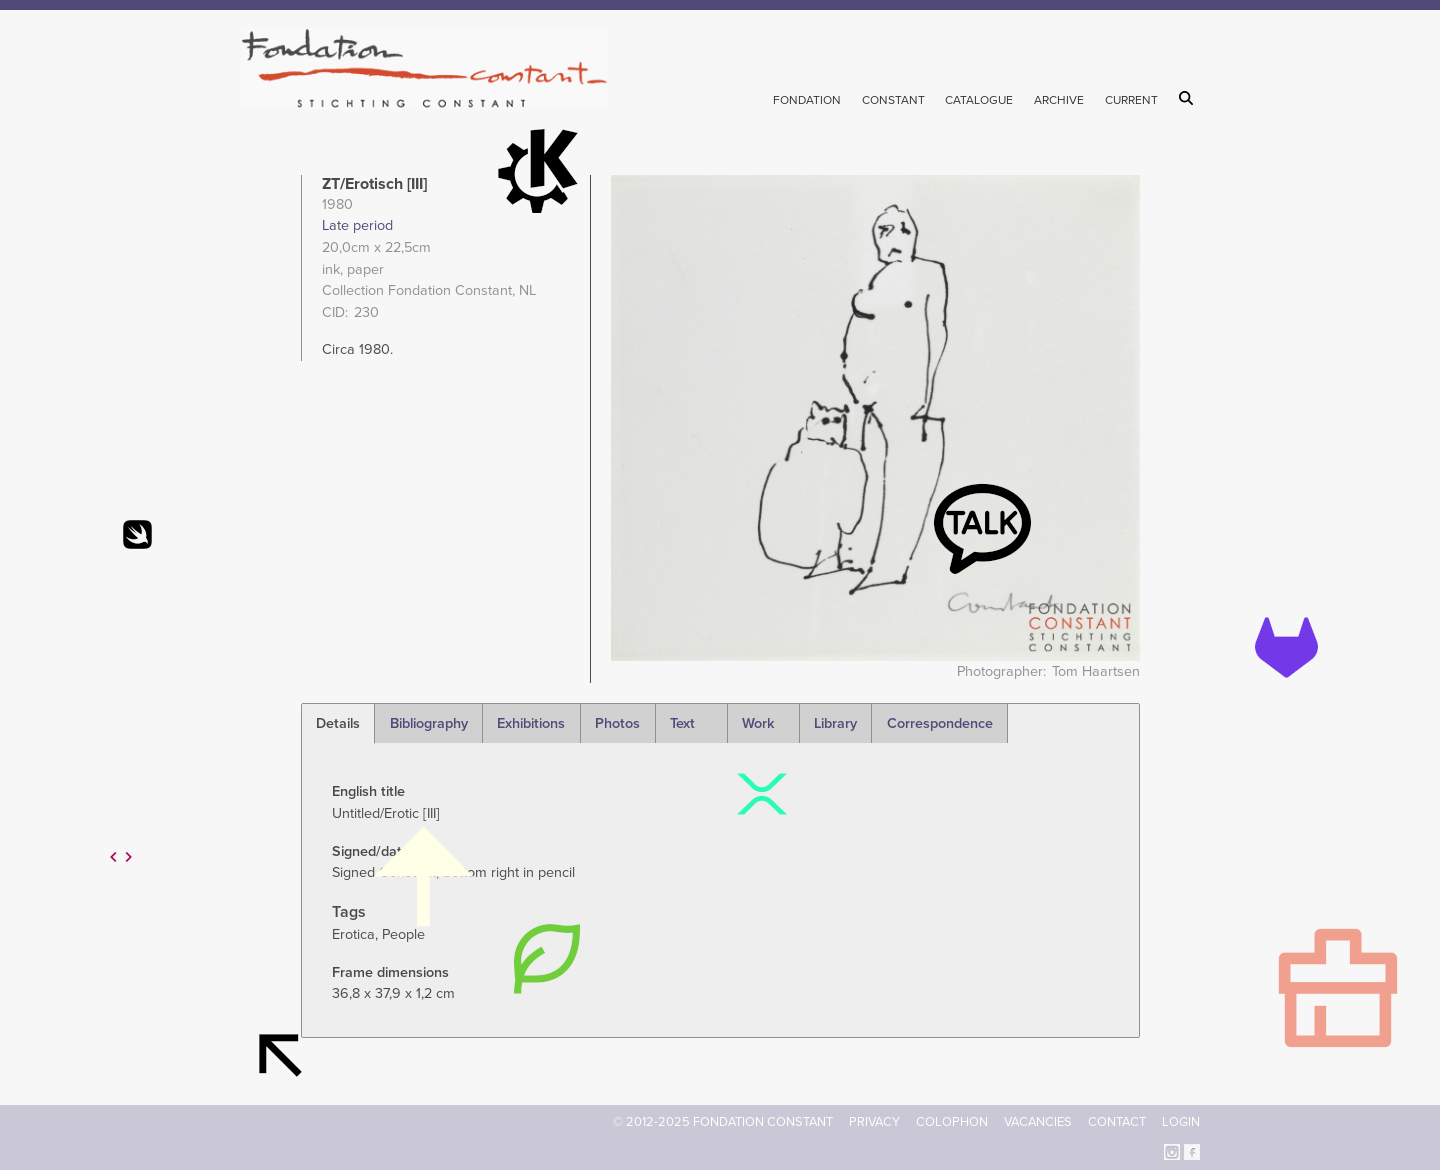 The image size is (1440, 1170). Describe the element at coordinates (137, 534) in the screenshot. I see `swift programming language logo` at that location.